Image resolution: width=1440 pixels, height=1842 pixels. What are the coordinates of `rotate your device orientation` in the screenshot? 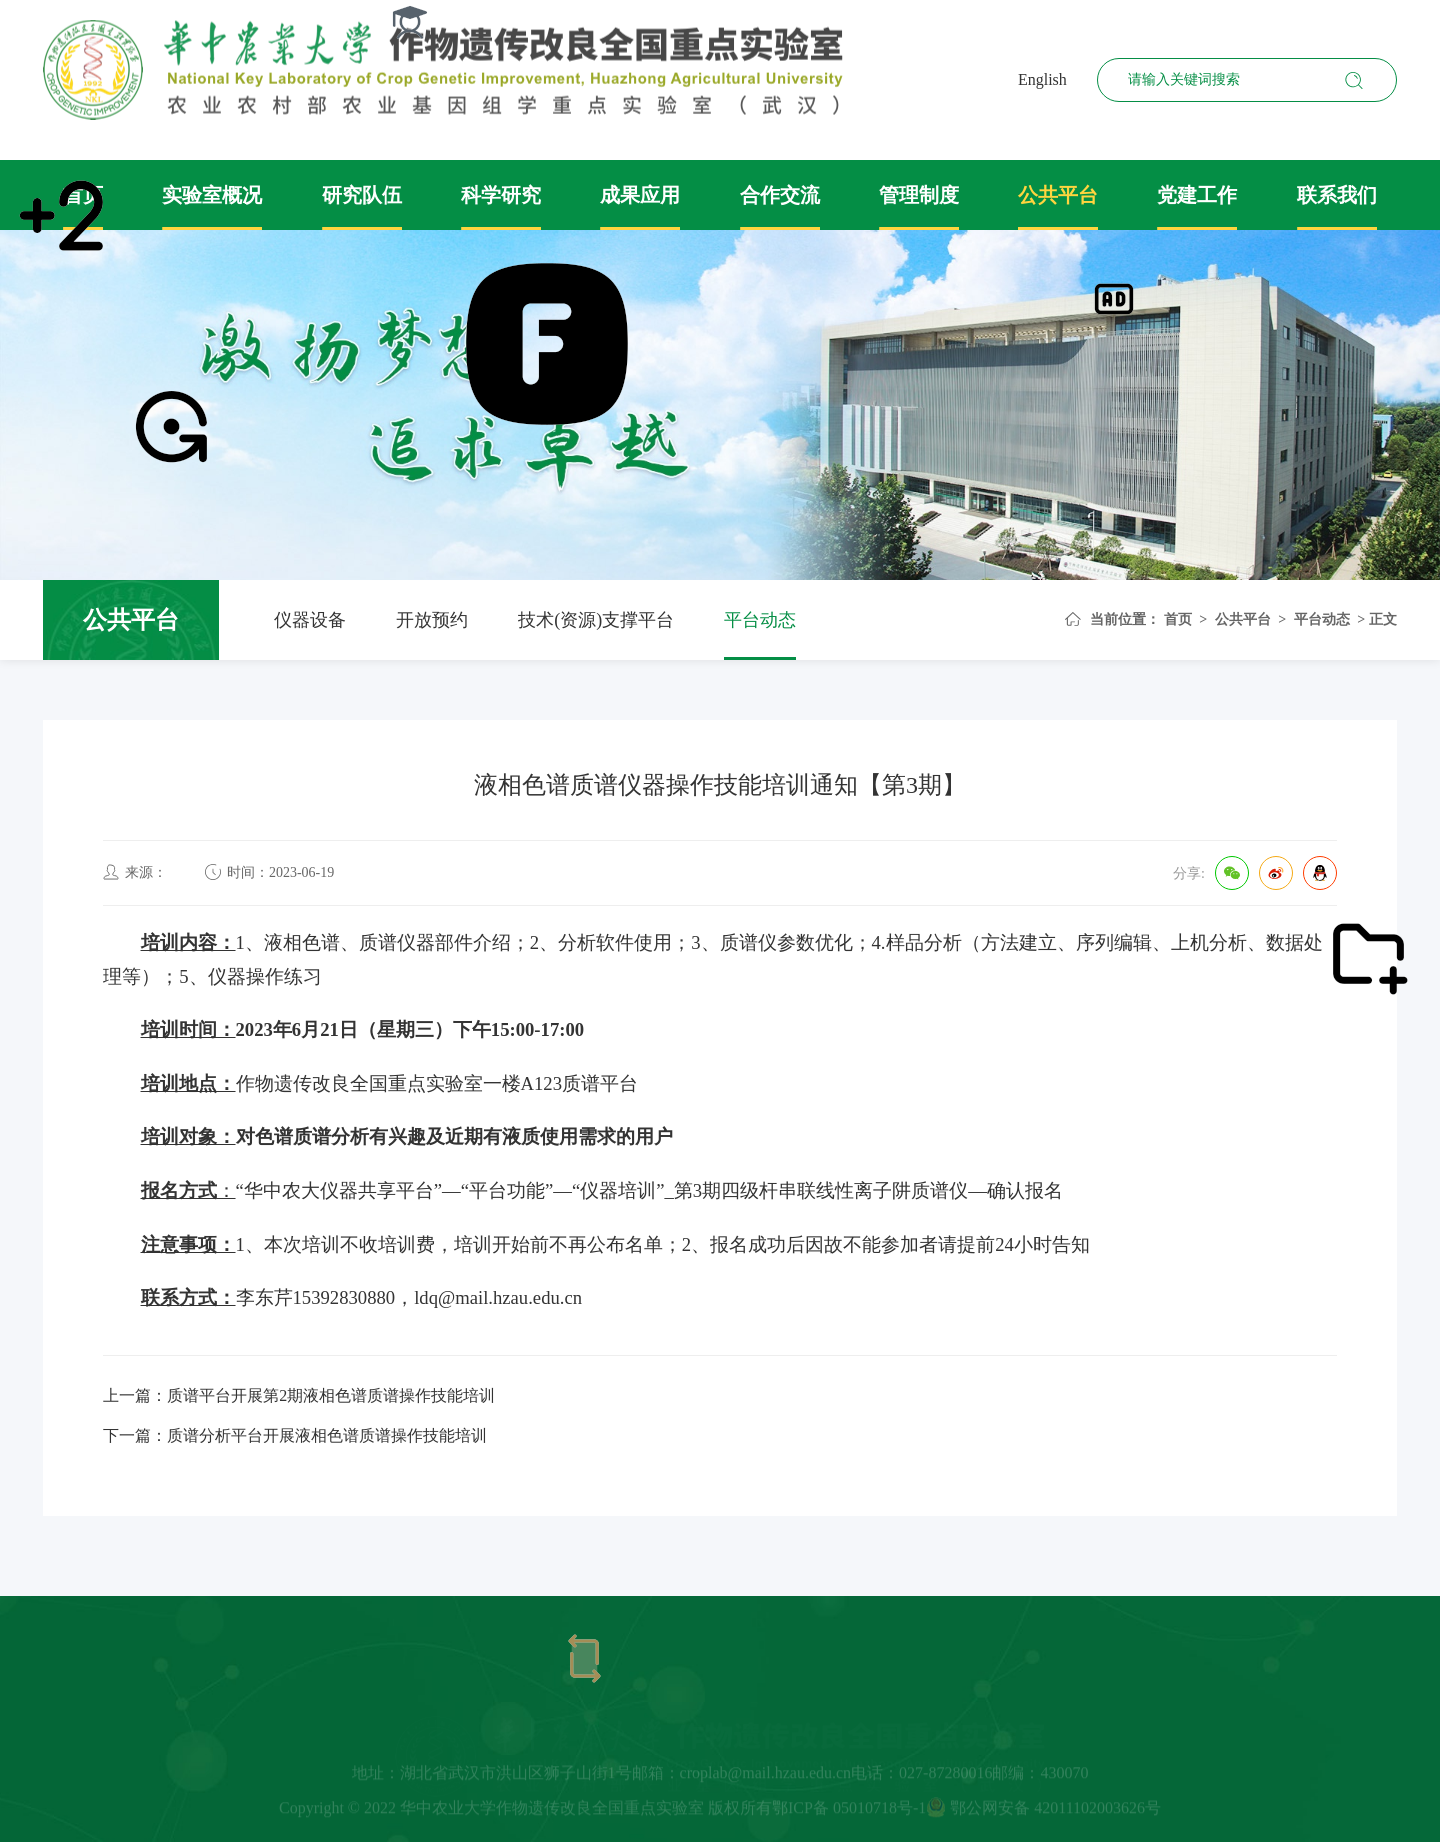 It's located at (584, 1658).